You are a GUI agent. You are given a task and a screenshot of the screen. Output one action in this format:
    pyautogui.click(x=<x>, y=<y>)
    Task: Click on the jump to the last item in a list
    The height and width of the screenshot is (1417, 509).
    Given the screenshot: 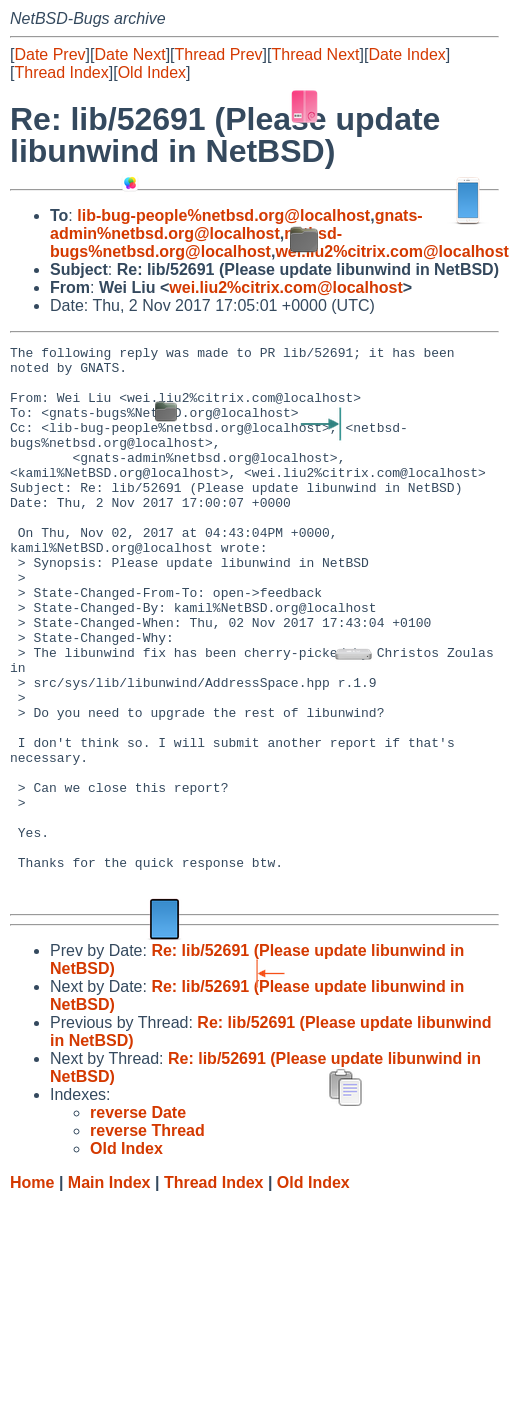 What is the action you would take?
    pyautogui.click(x=321, y=424)
    